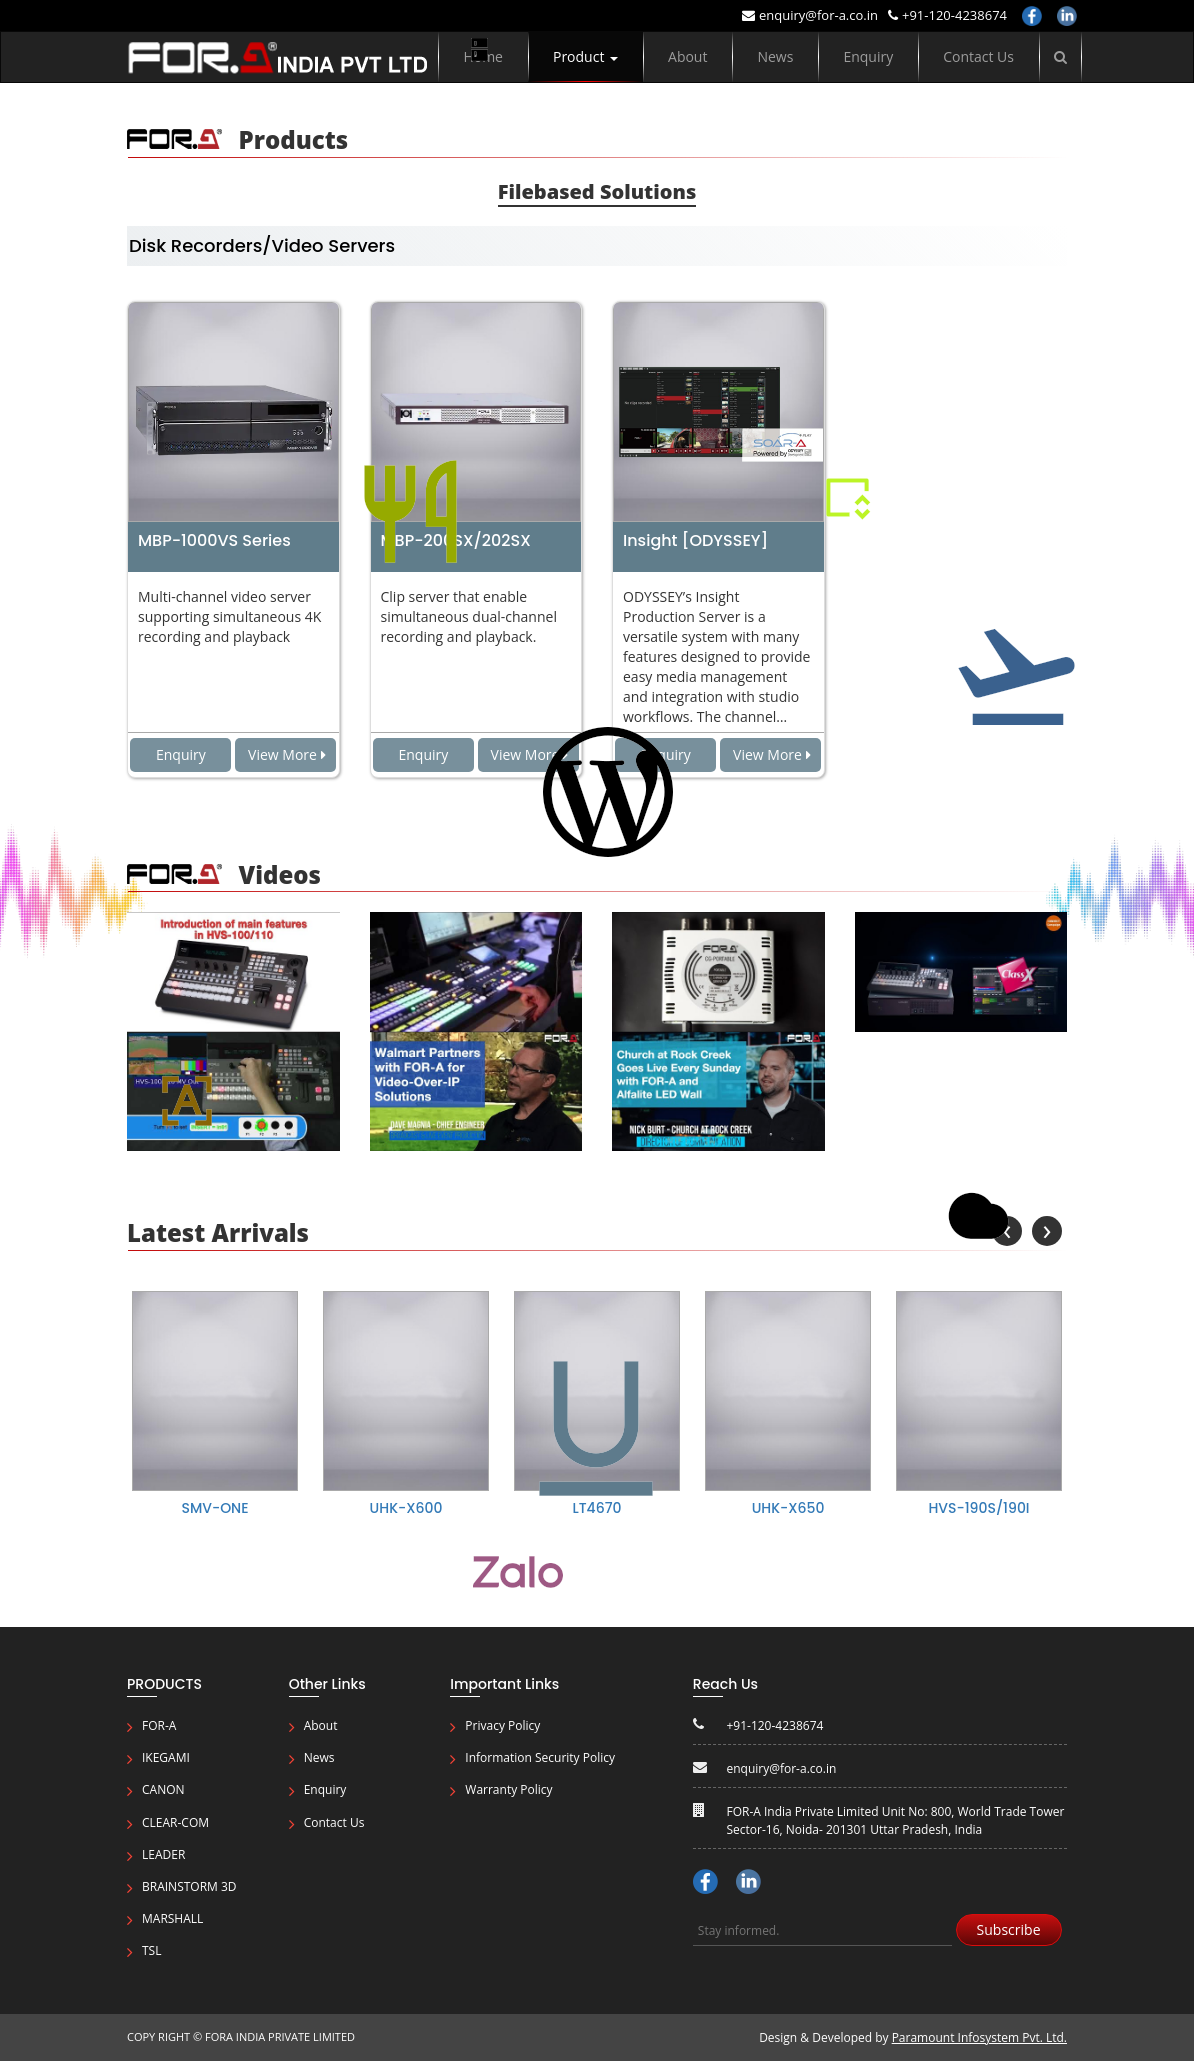 This screenshot has height=2061, width=1194. Describe the element at coordinates (410, 511) in the screenshot. I see `find nearby restaurants` at that location.